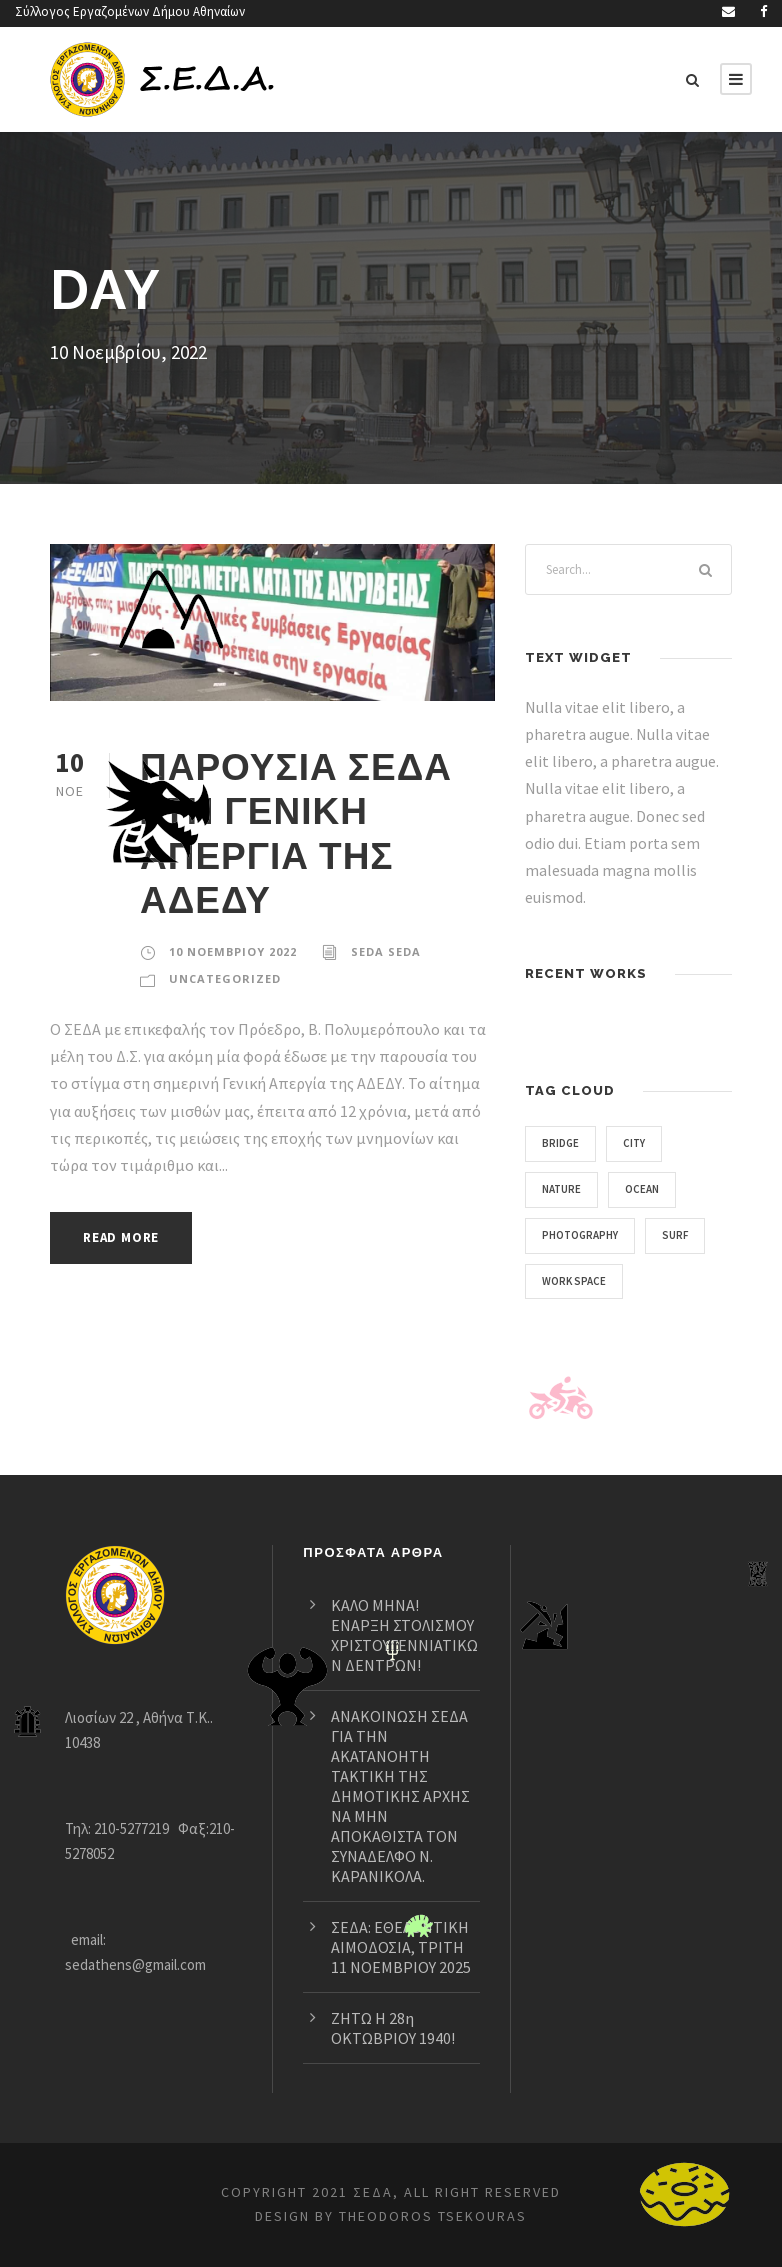 Image resolution: width=782 pixels, height=2267 pixels. Describe the element at coordinates (543, 1625) in the screenshot. I see `access mining or resource extraction features` at that location.